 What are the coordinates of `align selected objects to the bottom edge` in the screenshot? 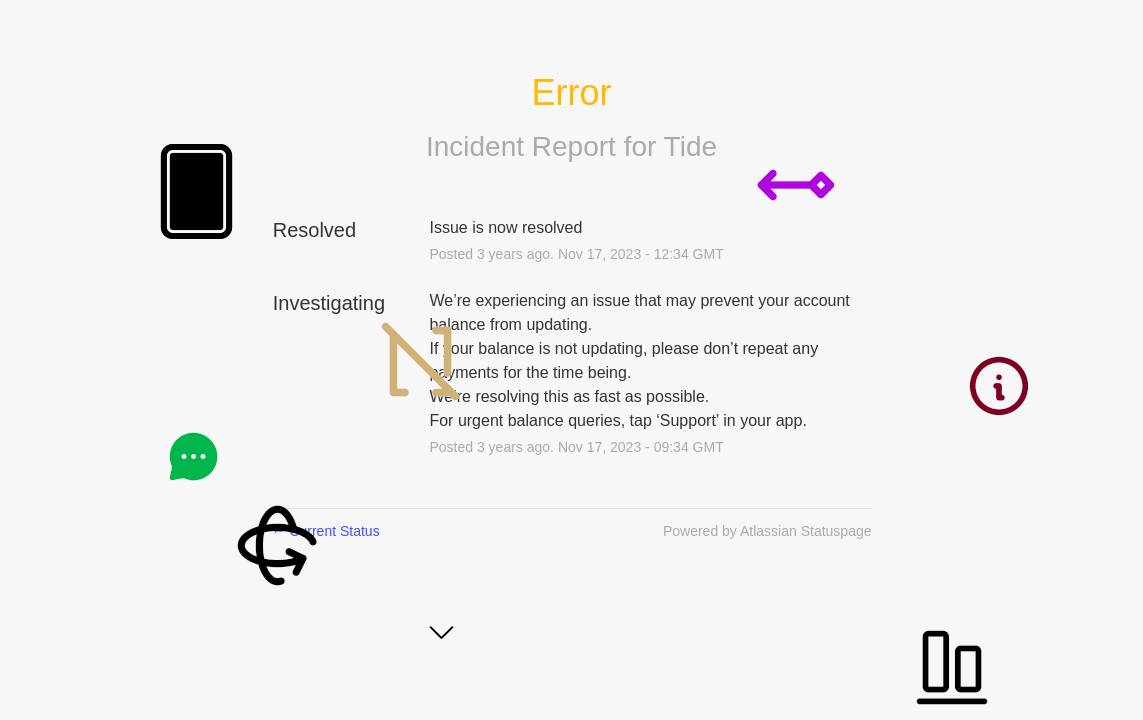 It's located at (952, 669).